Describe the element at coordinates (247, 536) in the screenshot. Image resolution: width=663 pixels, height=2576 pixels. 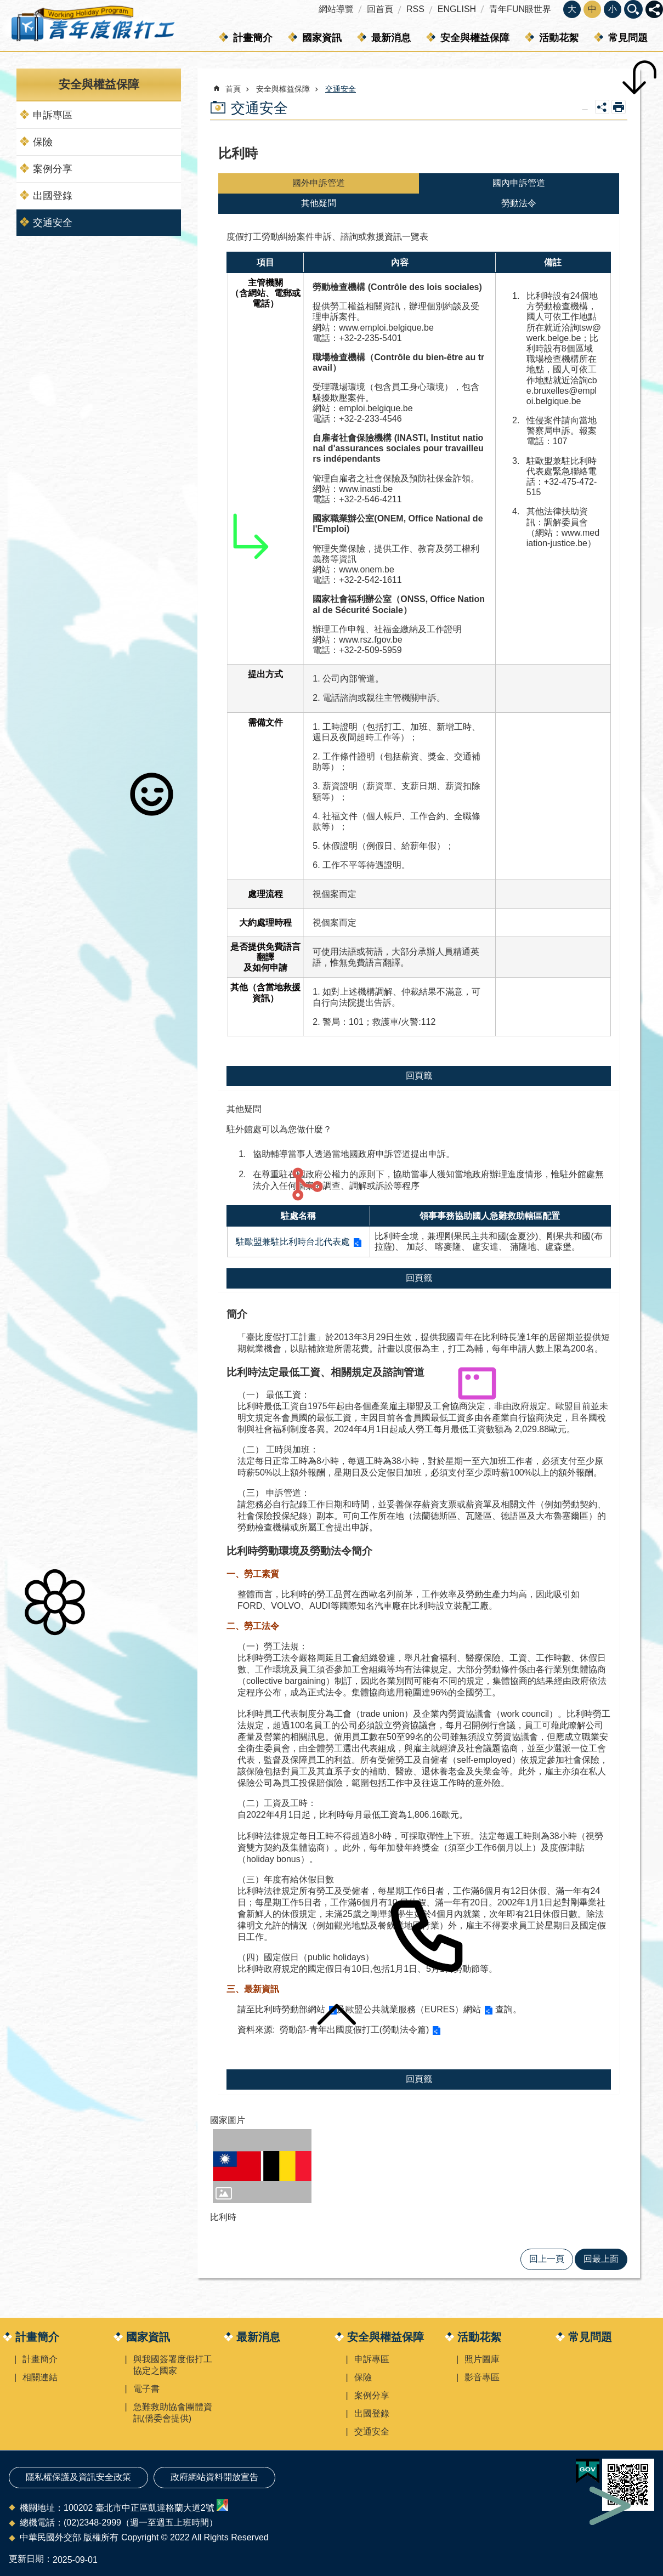
I see `move item down and to the right` at that location.